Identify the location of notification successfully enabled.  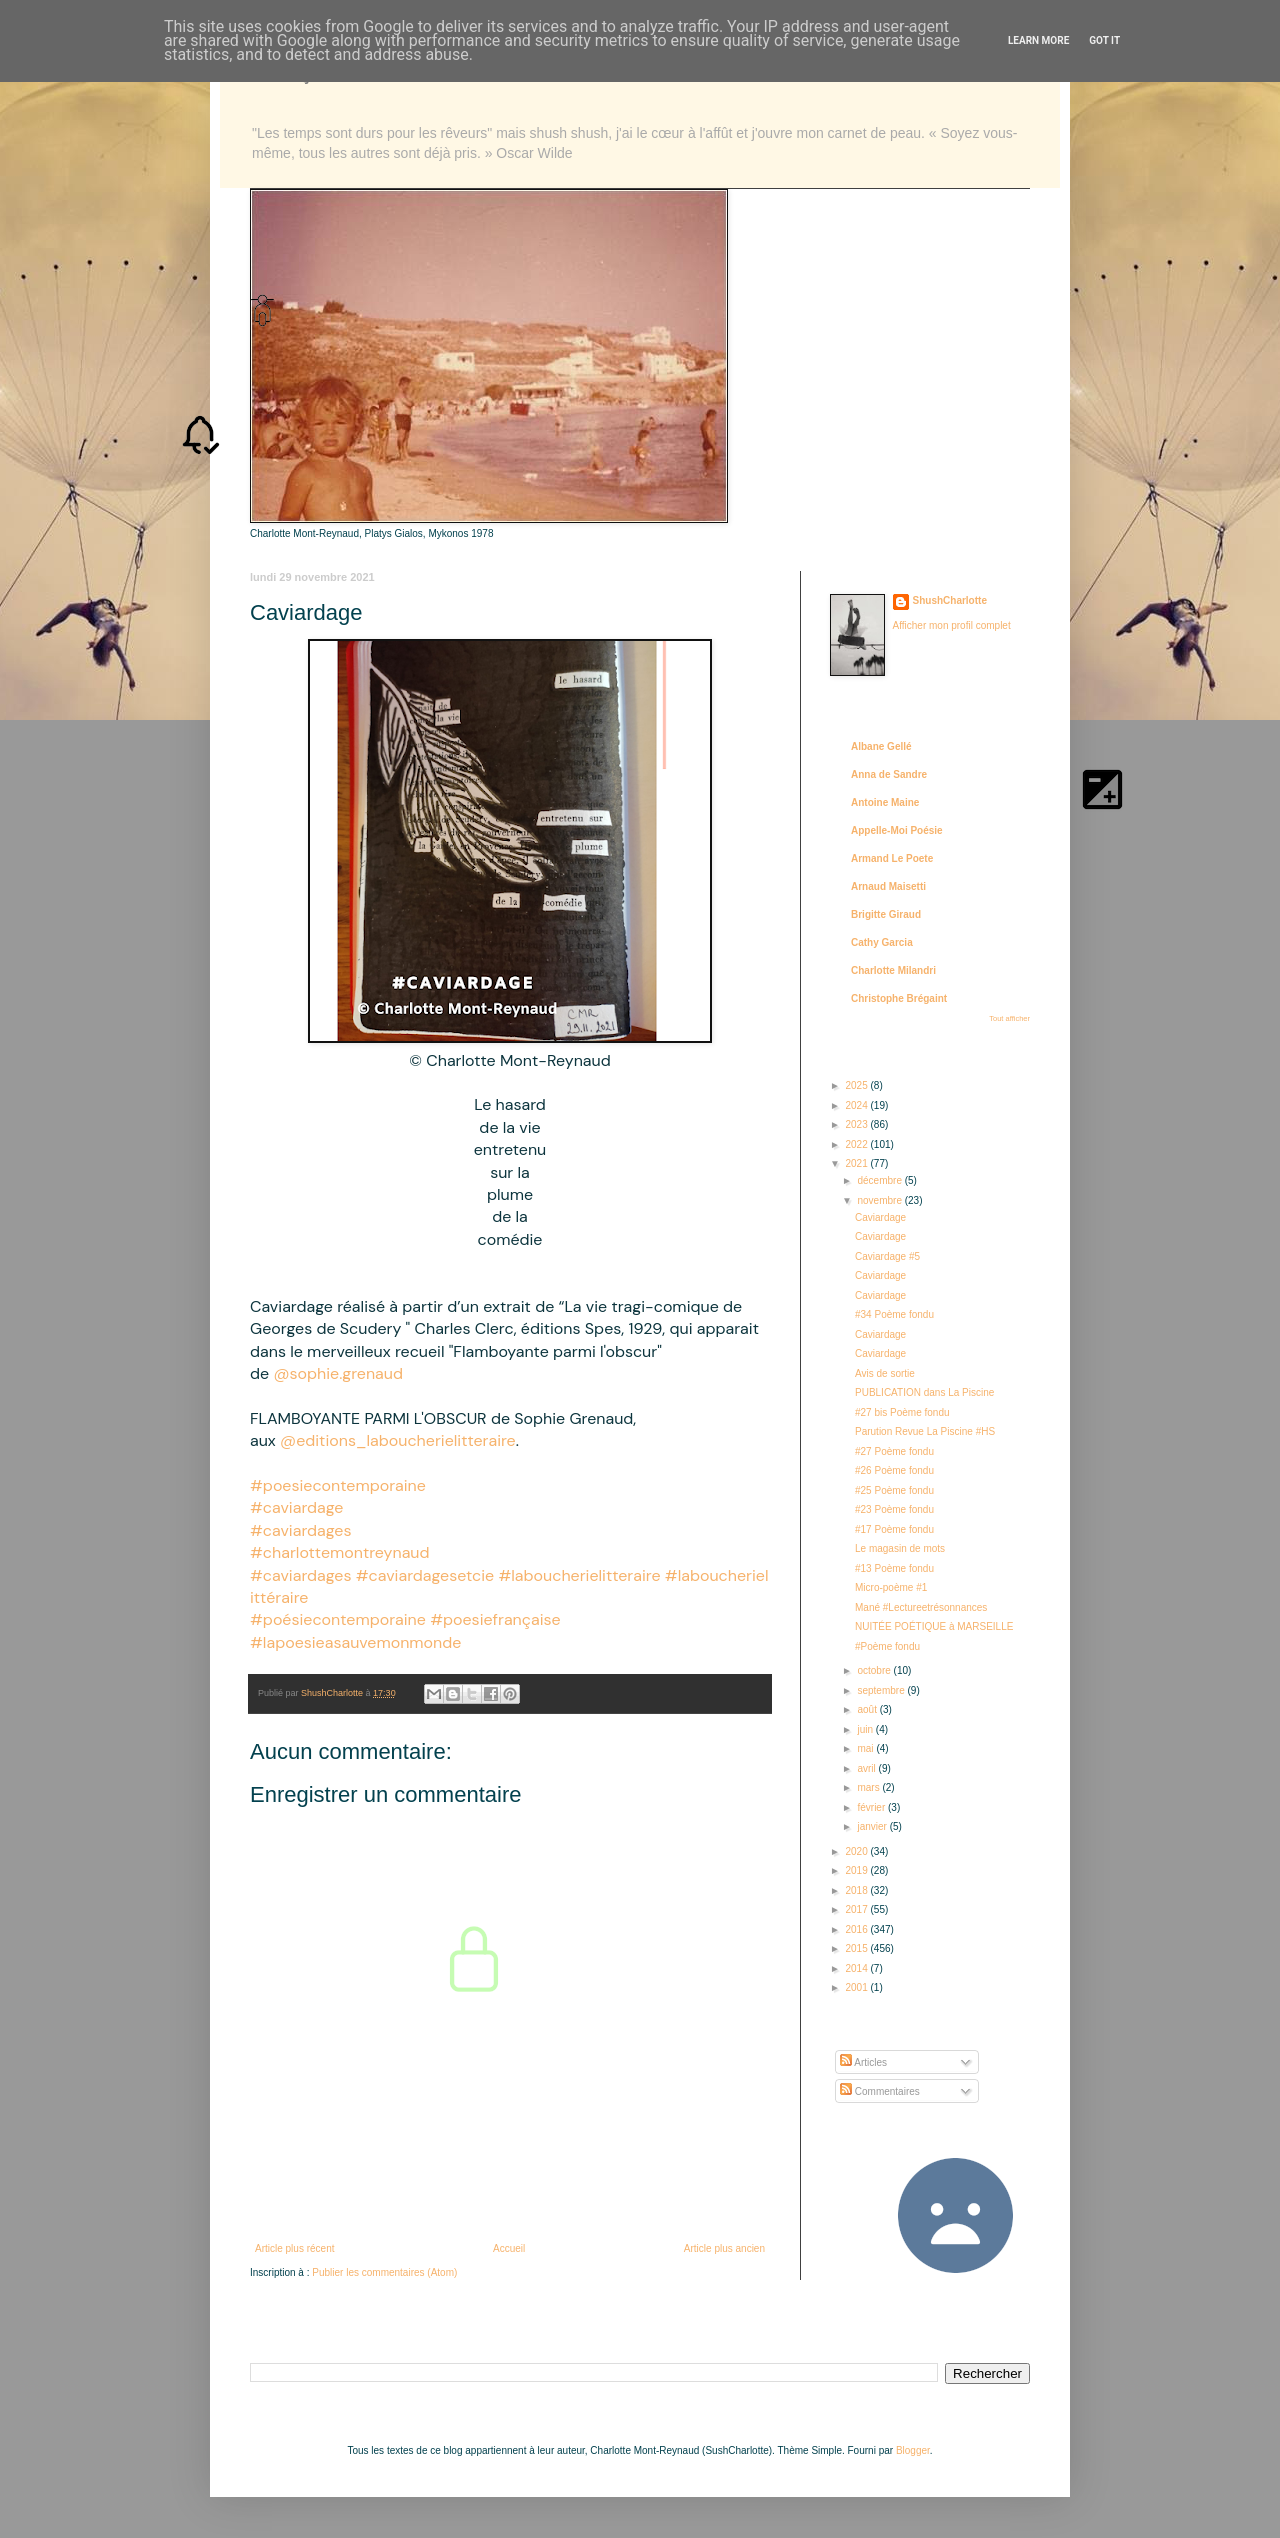
(200, 435).